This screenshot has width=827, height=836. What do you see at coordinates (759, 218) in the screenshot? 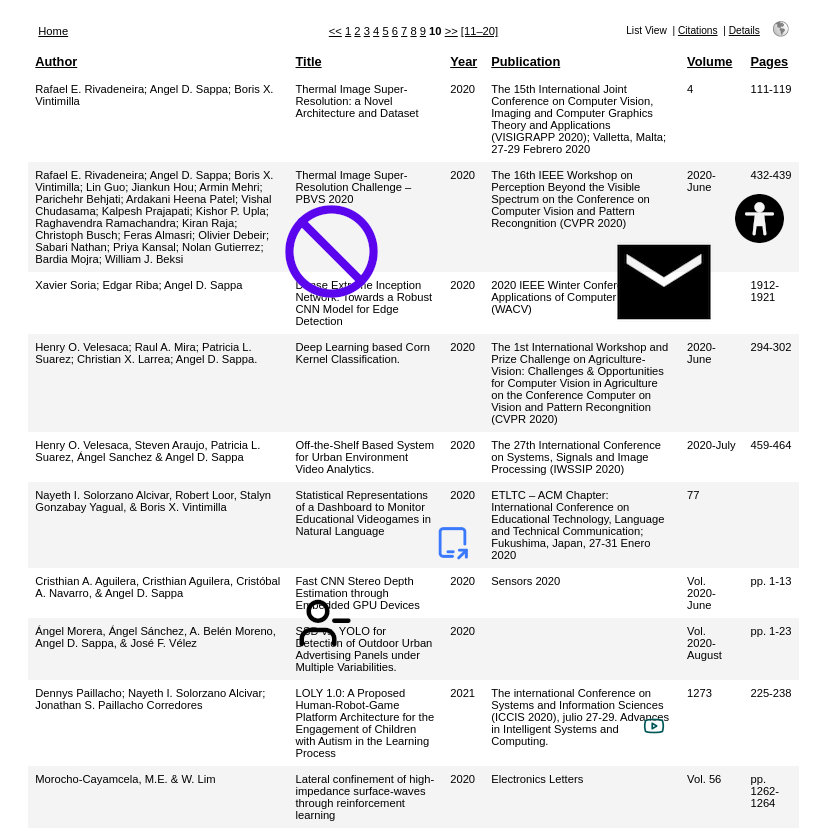
I see `access accessibility settings` at bounding box center [759, 218].